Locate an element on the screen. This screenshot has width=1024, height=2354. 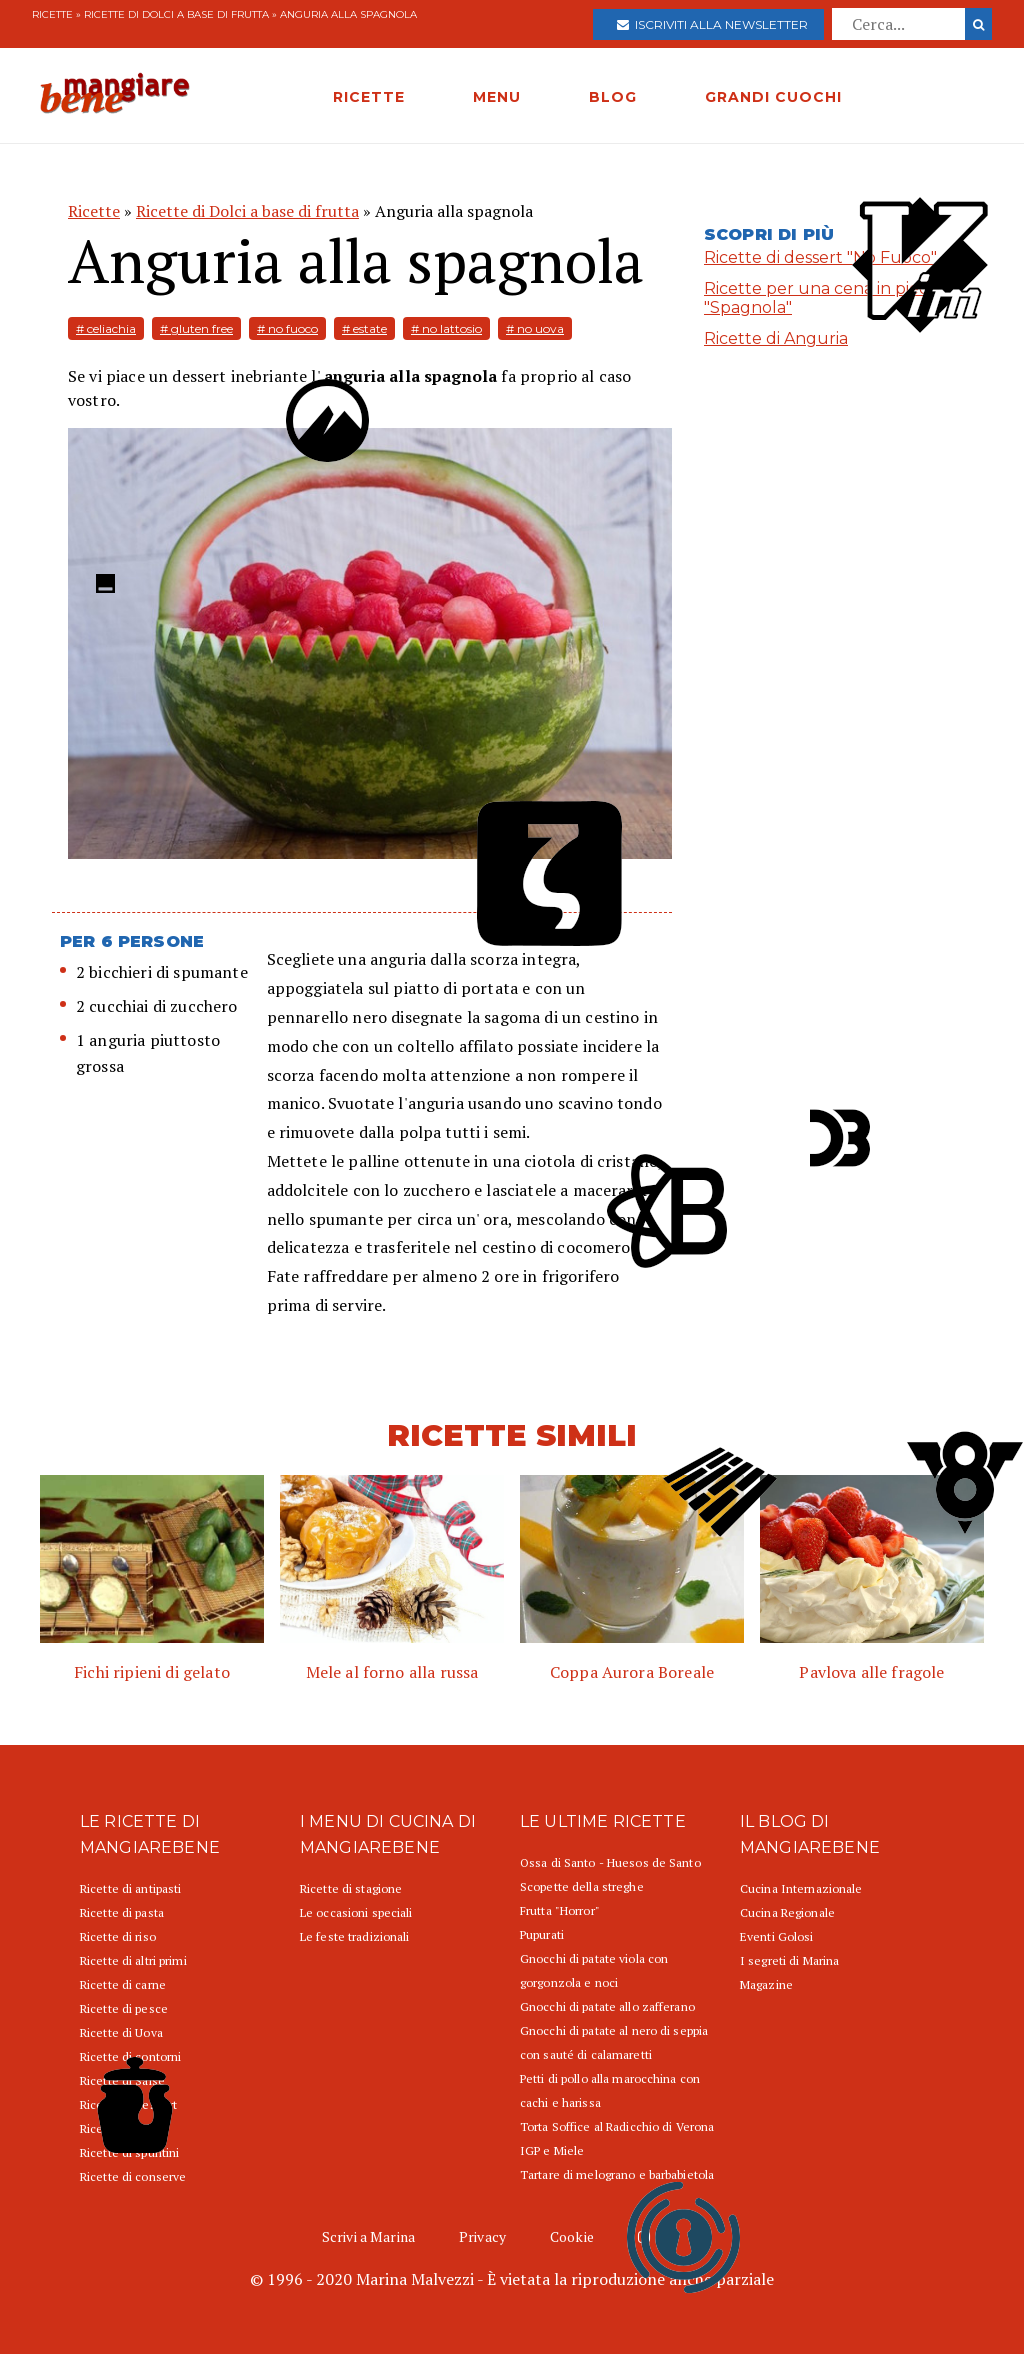
open authelia authentication settings is located at coordinates (683, 2237).